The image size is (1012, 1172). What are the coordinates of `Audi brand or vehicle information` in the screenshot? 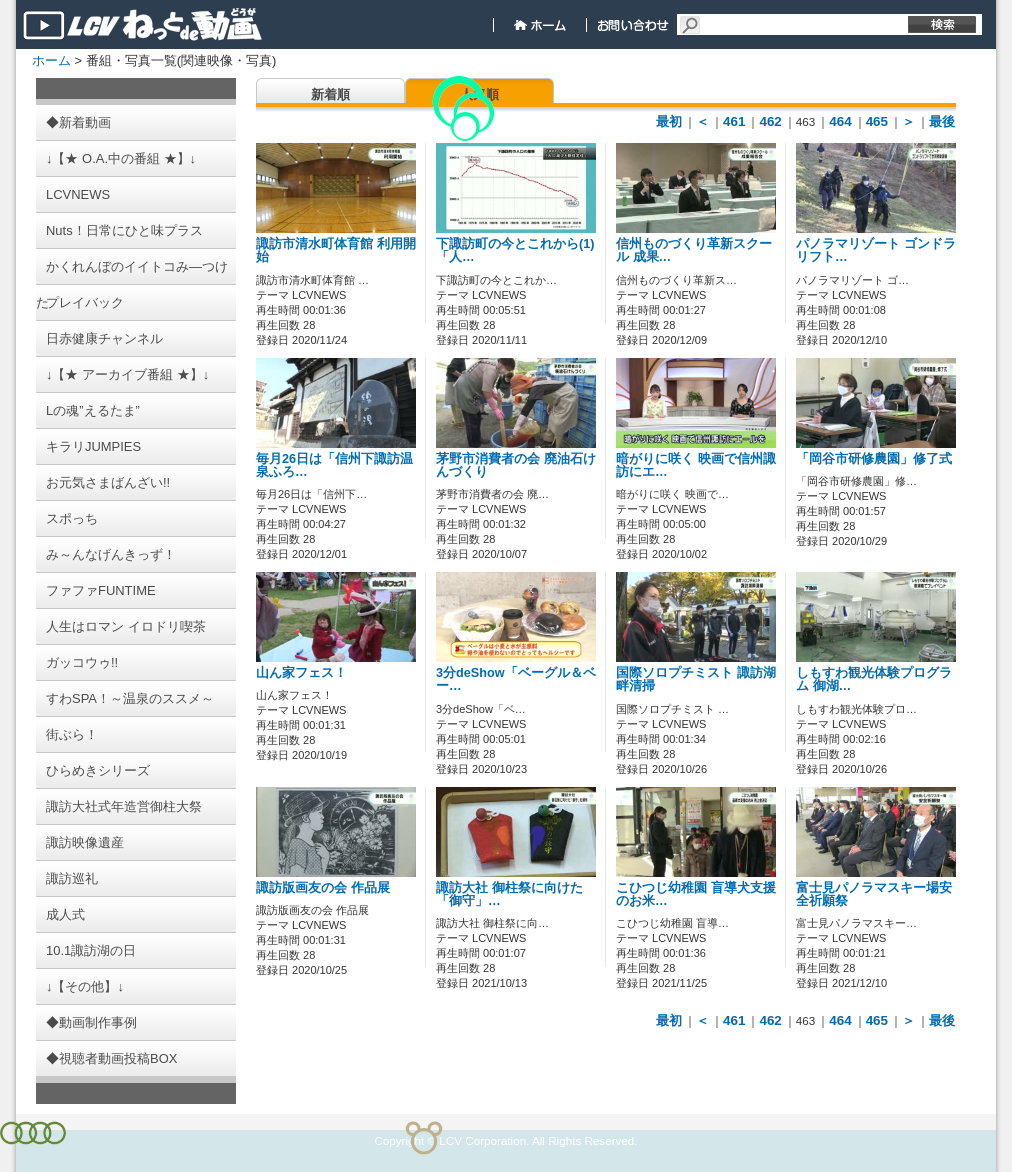 It's located at (33, 1133).